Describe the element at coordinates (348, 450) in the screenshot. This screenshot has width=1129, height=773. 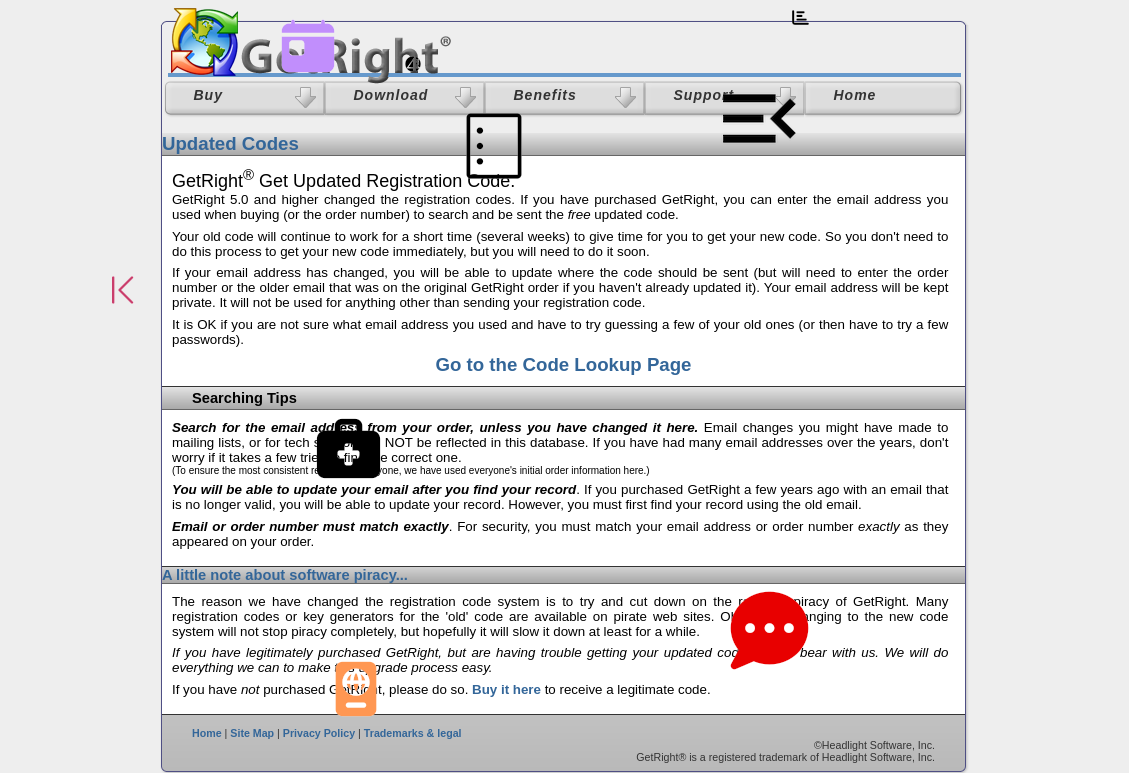
I see `access medical records or health information` at that location.